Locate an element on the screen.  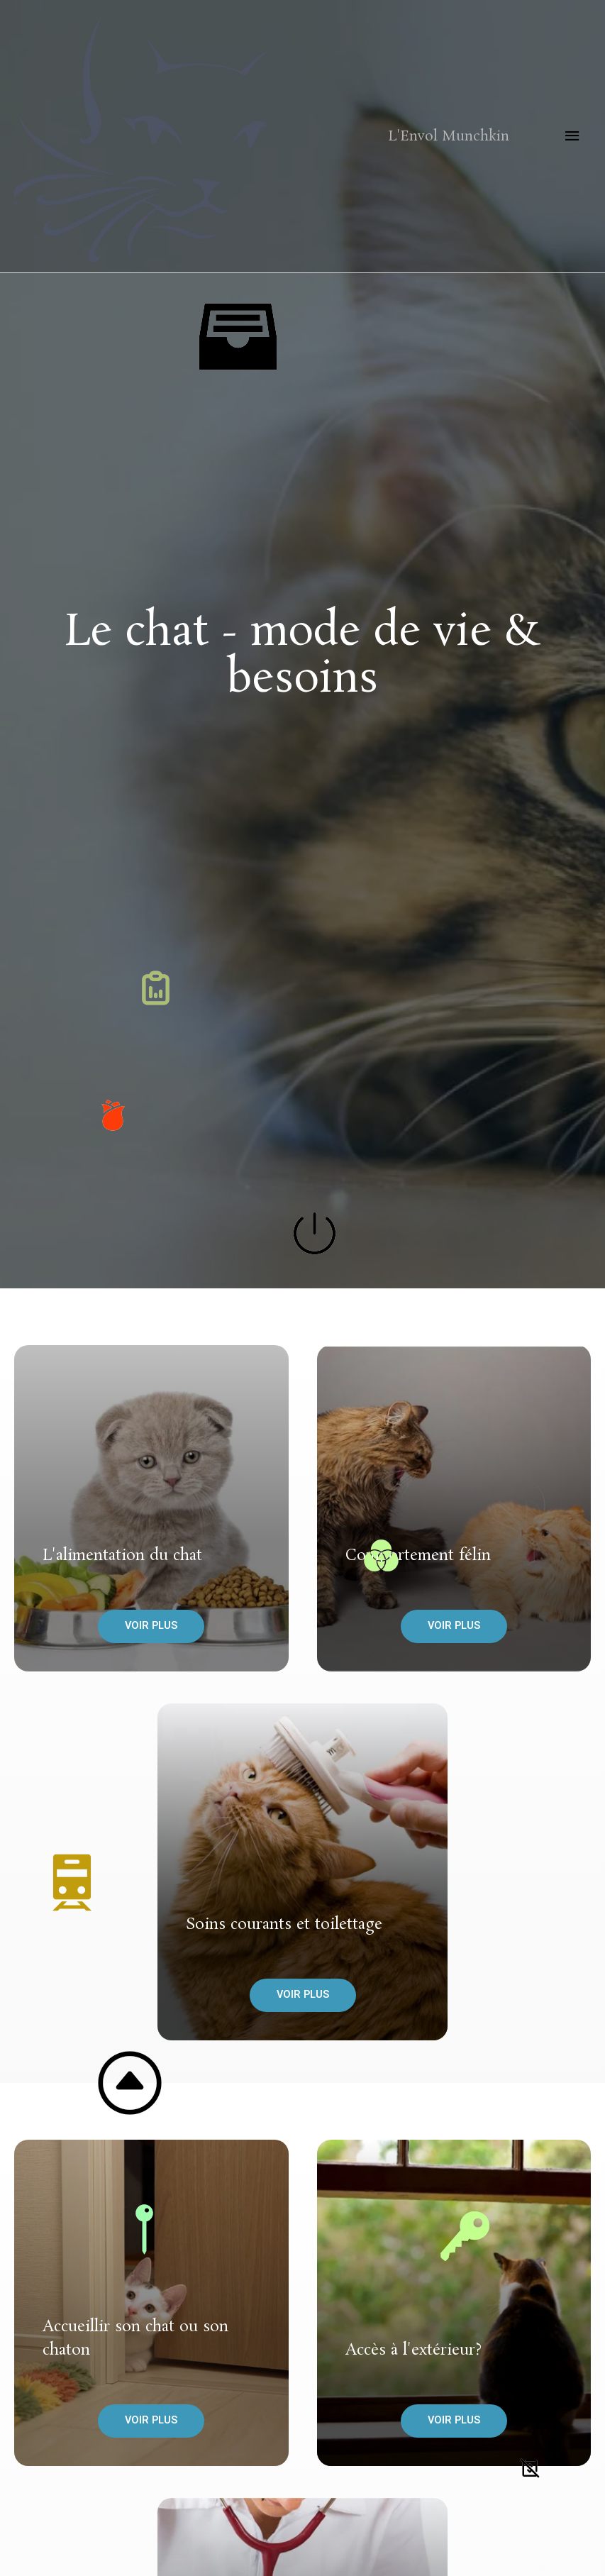
elevator unavailable or out of service is located at coordinates (530, 2468).